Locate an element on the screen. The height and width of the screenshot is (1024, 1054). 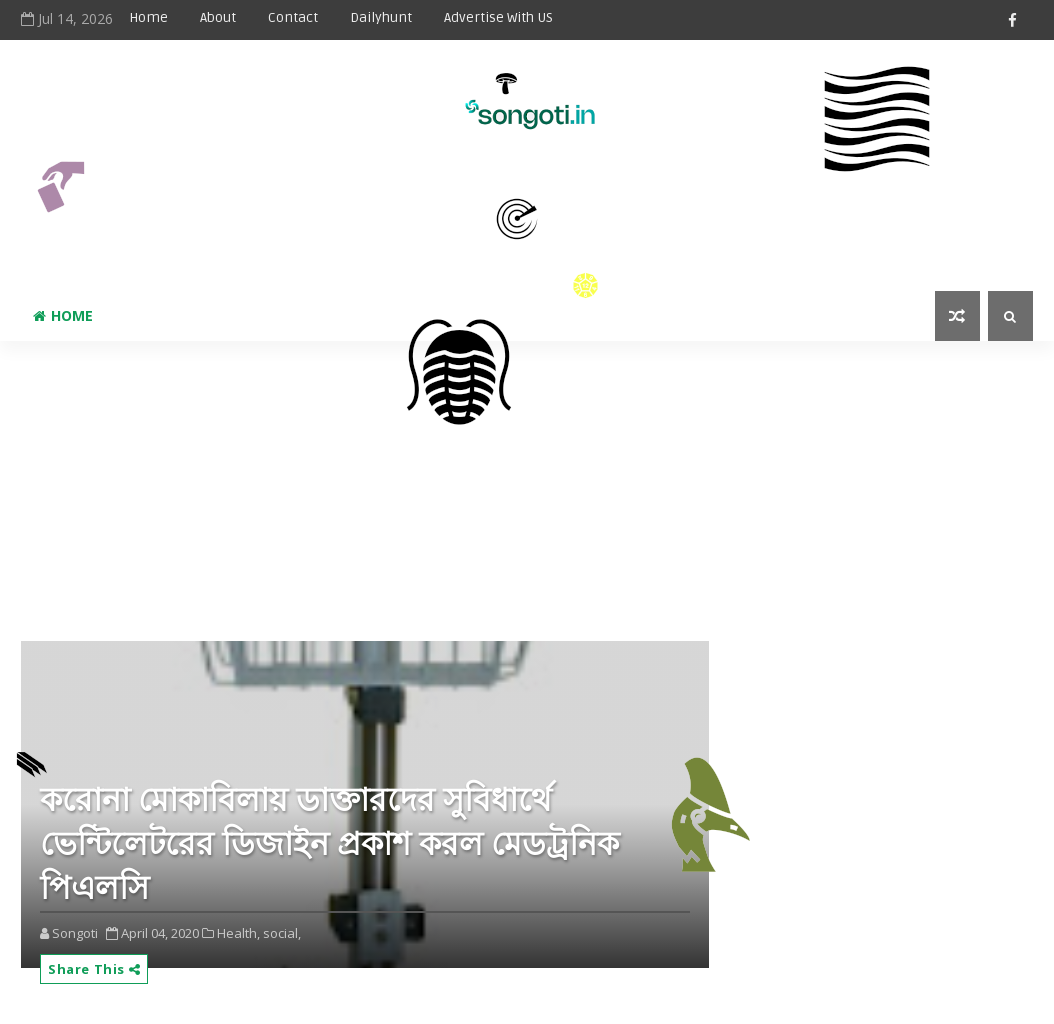
mushroom ingredient or item in a game inventory is located at coordinates (506, 83).